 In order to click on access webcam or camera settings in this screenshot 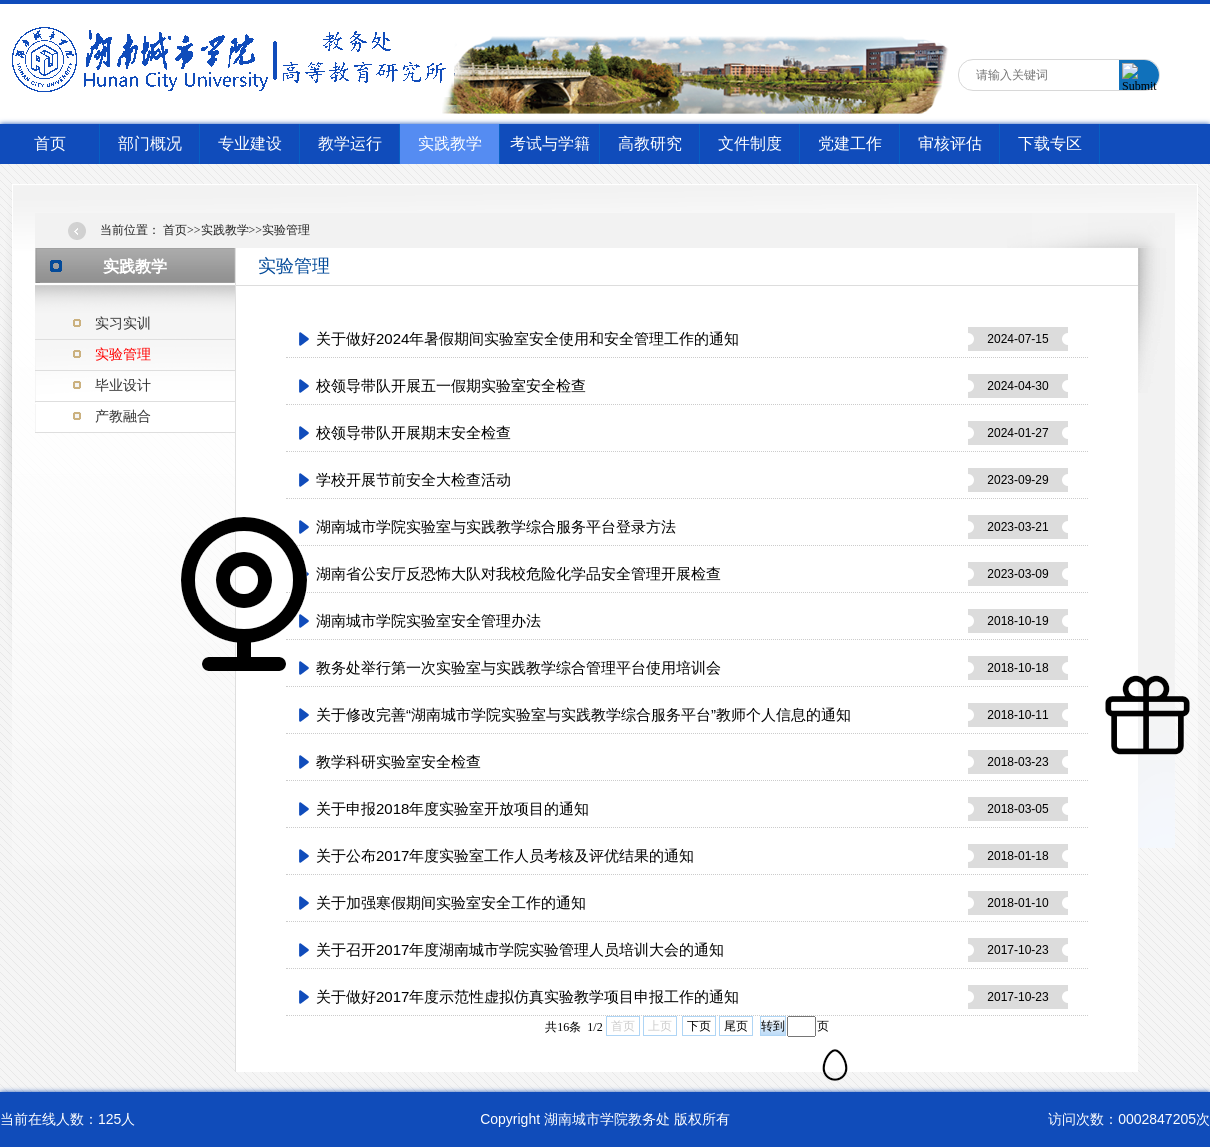, I will do `click(244, 594)`.